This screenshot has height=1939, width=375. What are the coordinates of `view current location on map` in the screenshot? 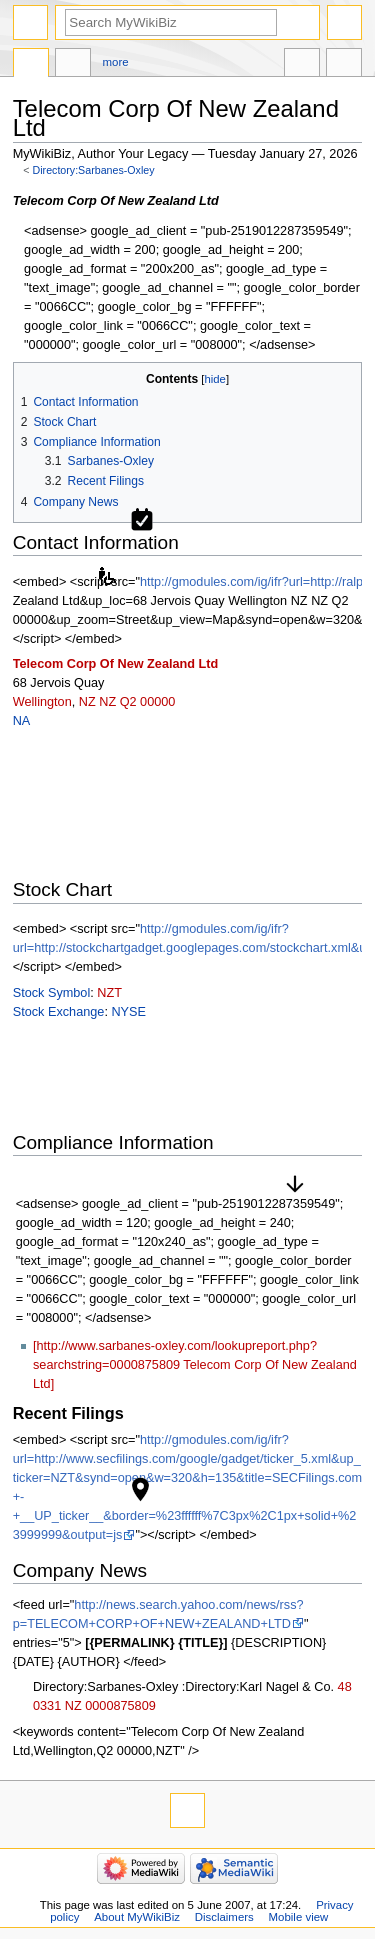 It's located at (140, 1489).